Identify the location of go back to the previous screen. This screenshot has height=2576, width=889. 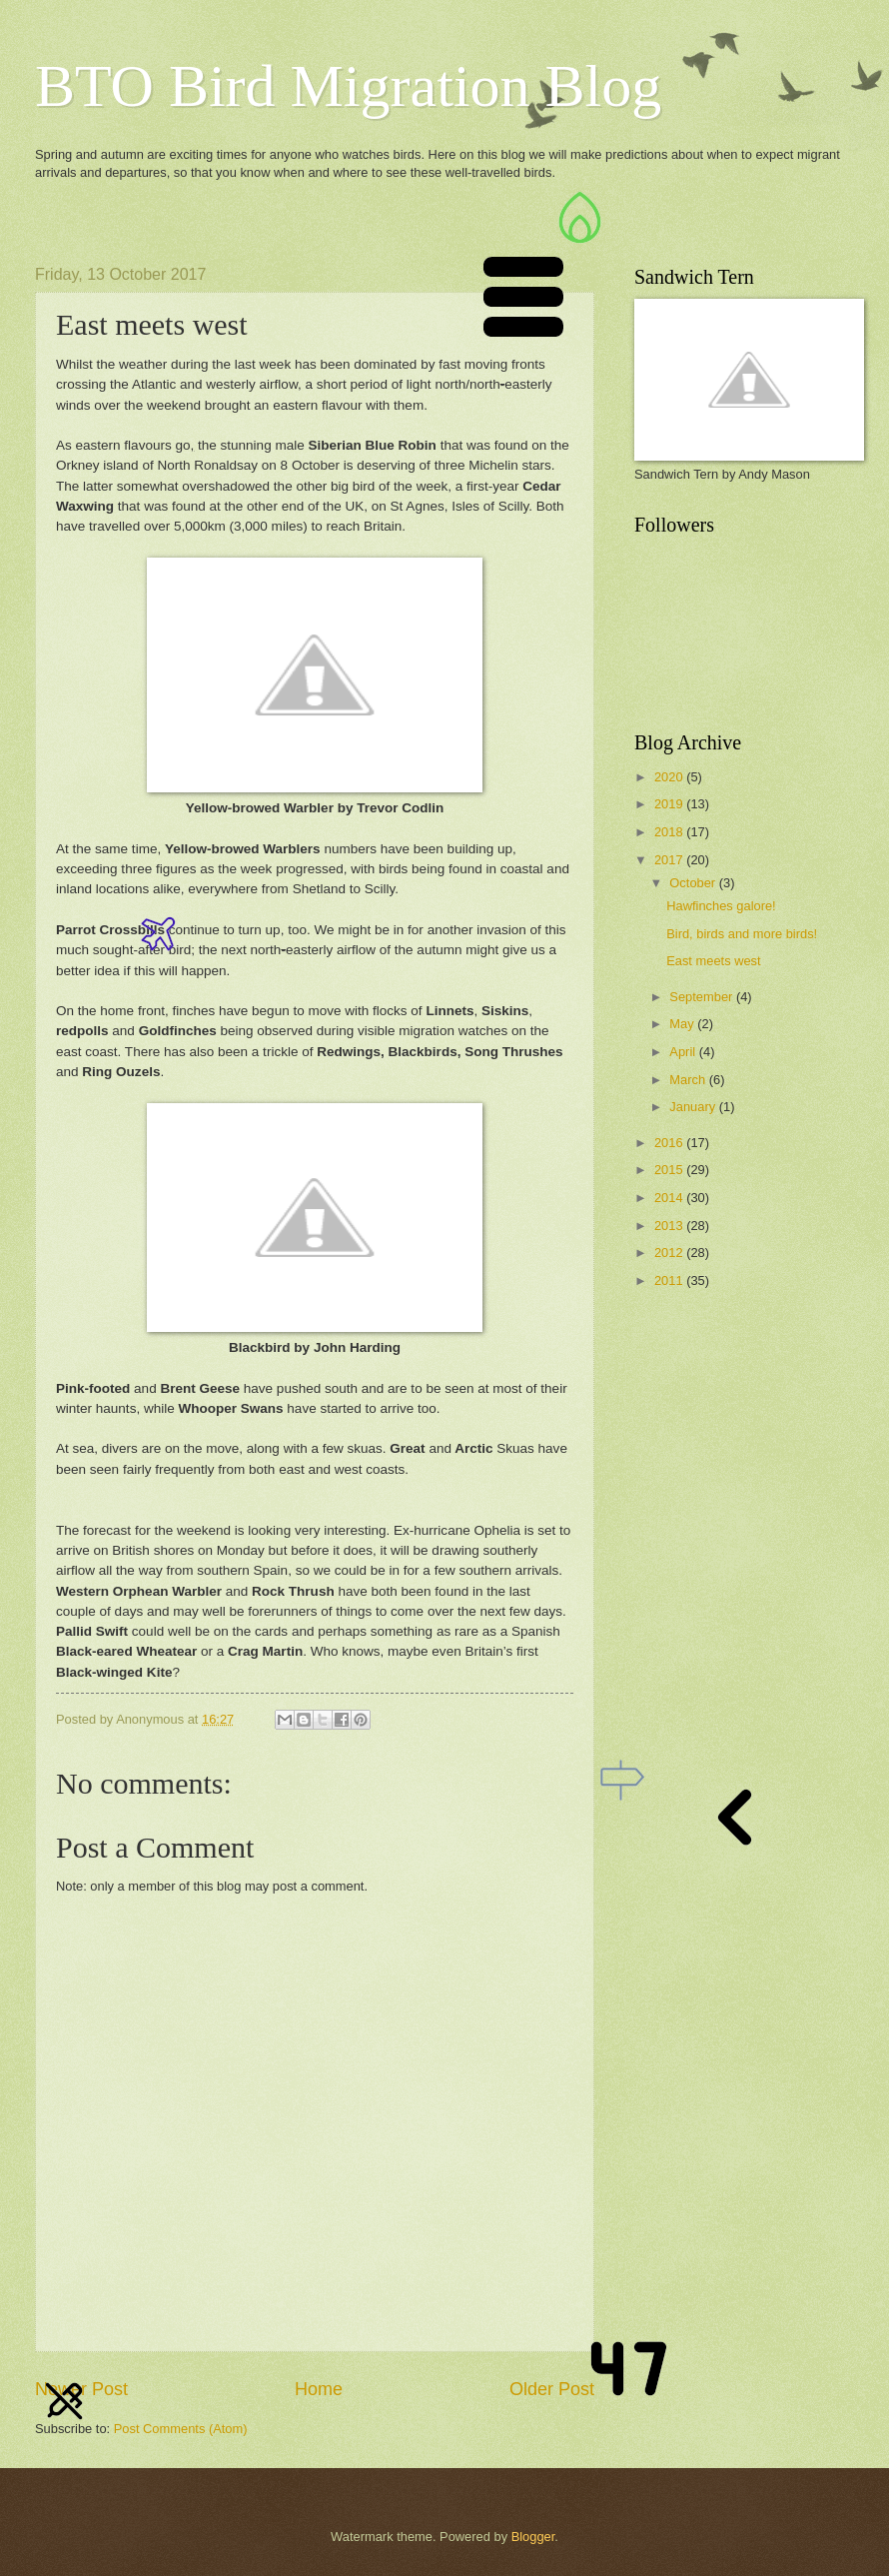
(734, 1817).